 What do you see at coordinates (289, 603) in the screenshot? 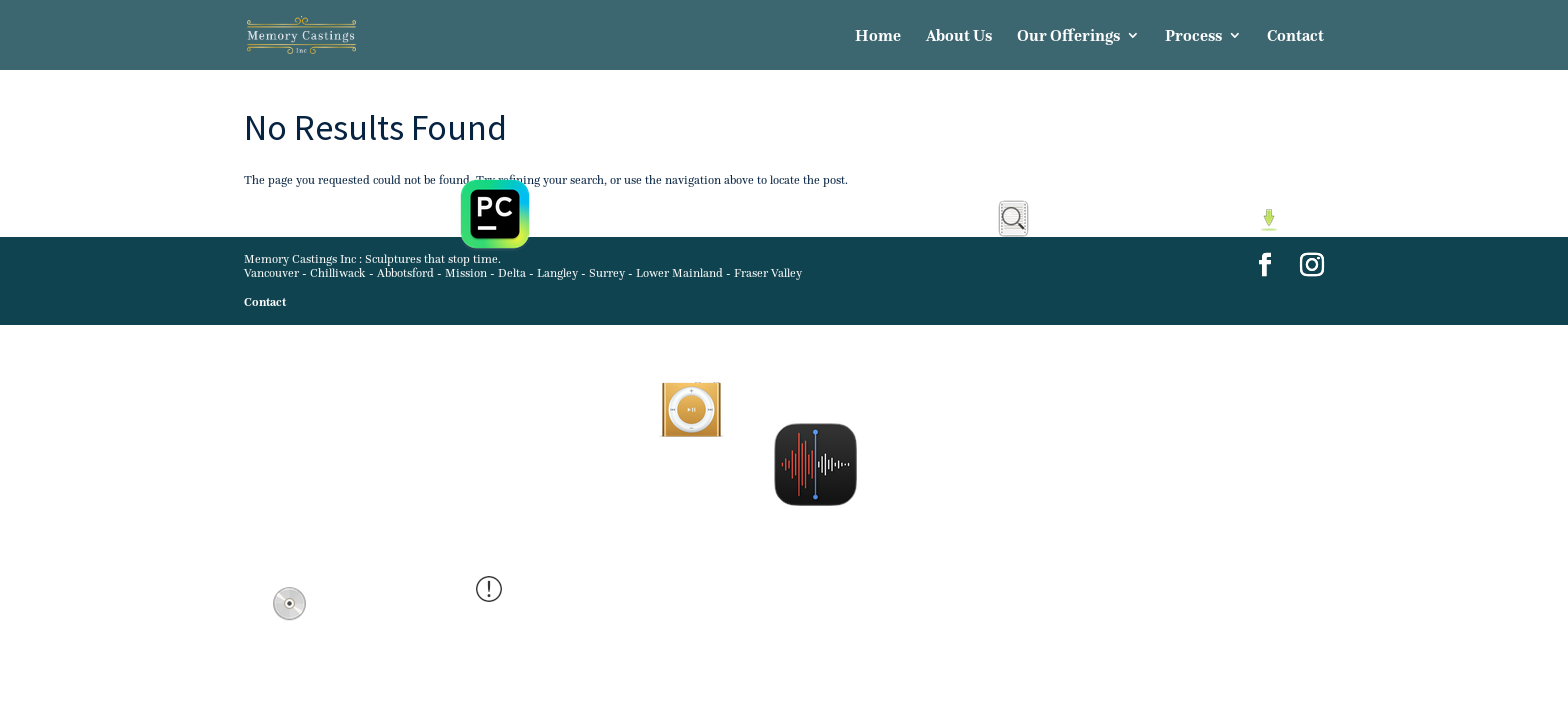
I see `indicates a DVD+R disc drive or media` at bounding box center [289, 603].